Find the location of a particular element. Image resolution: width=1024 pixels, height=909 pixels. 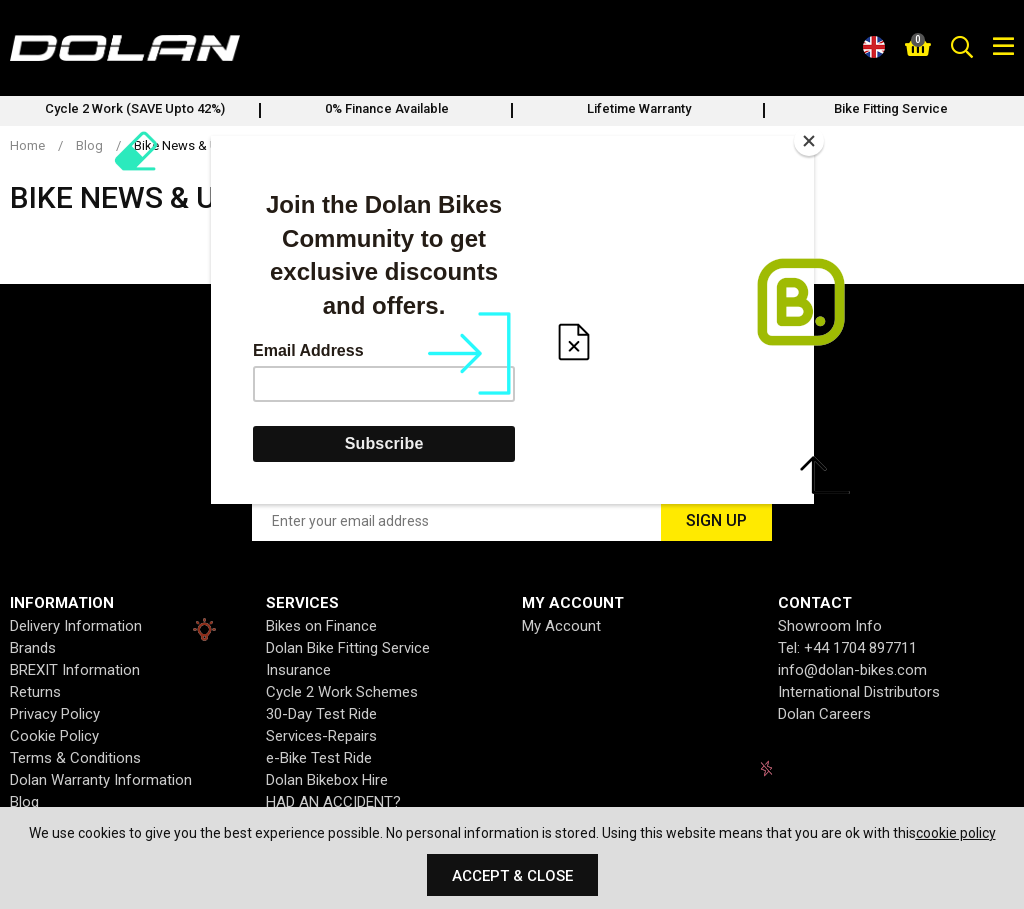

sign in to your account is located at coordinates (476, 353).